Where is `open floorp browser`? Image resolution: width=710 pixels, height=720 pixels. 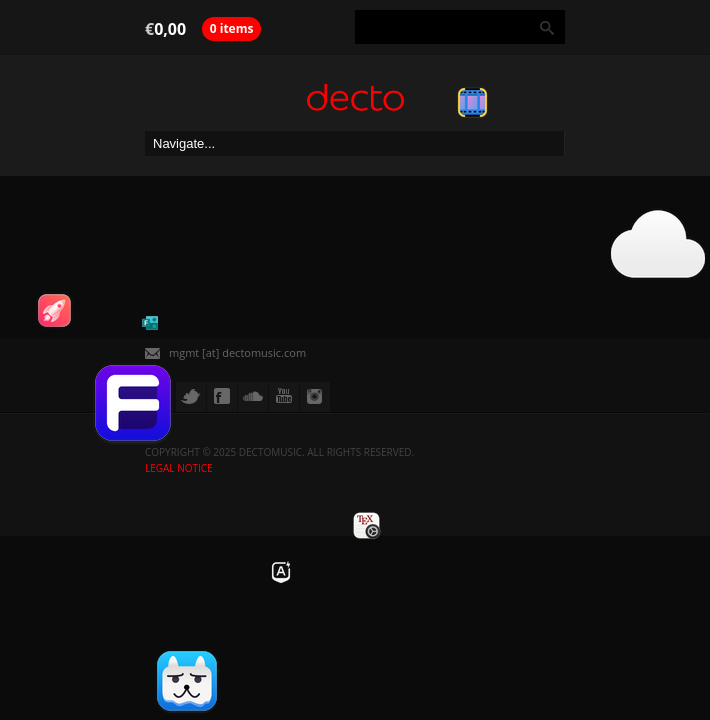
open floorp browser is located at coordinates (133, 403).